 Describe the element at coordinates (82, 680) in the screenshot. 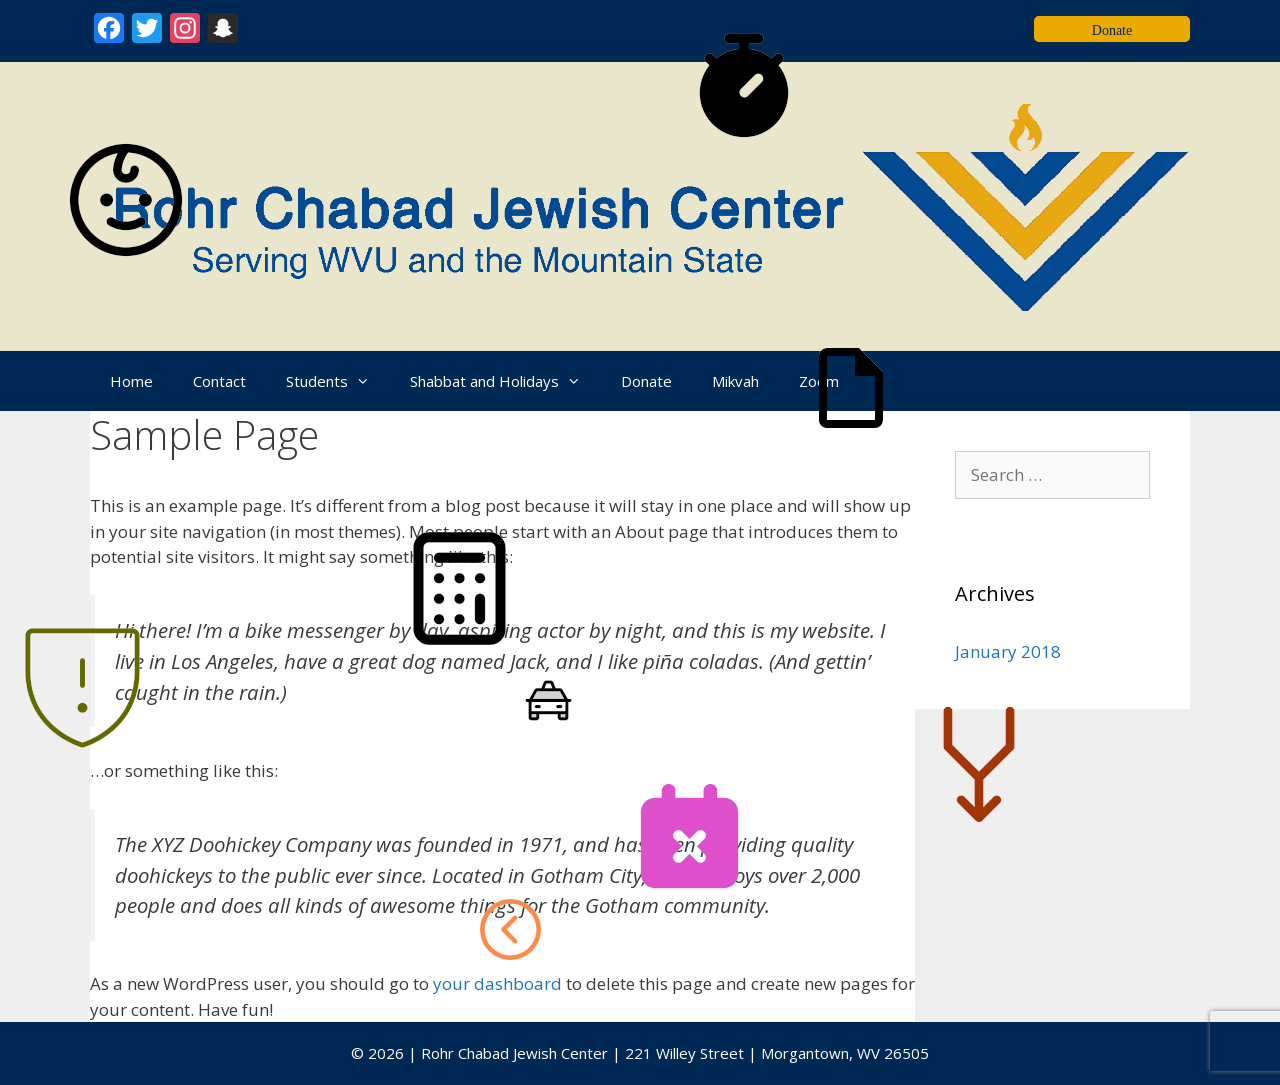

I see `security warning or alert detected` at that location.